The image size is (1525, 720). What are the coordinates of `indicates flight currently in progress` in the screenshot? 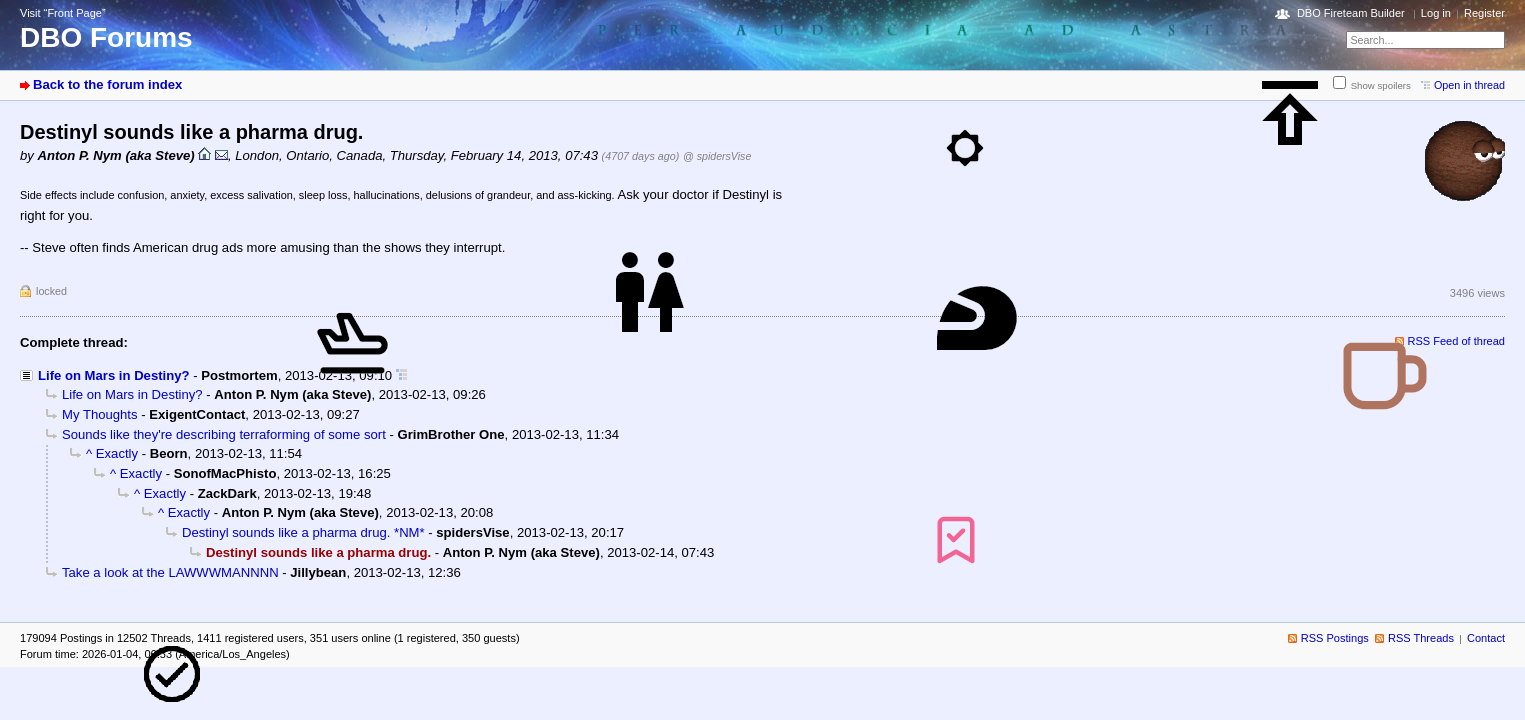 It's located at (352, 341).